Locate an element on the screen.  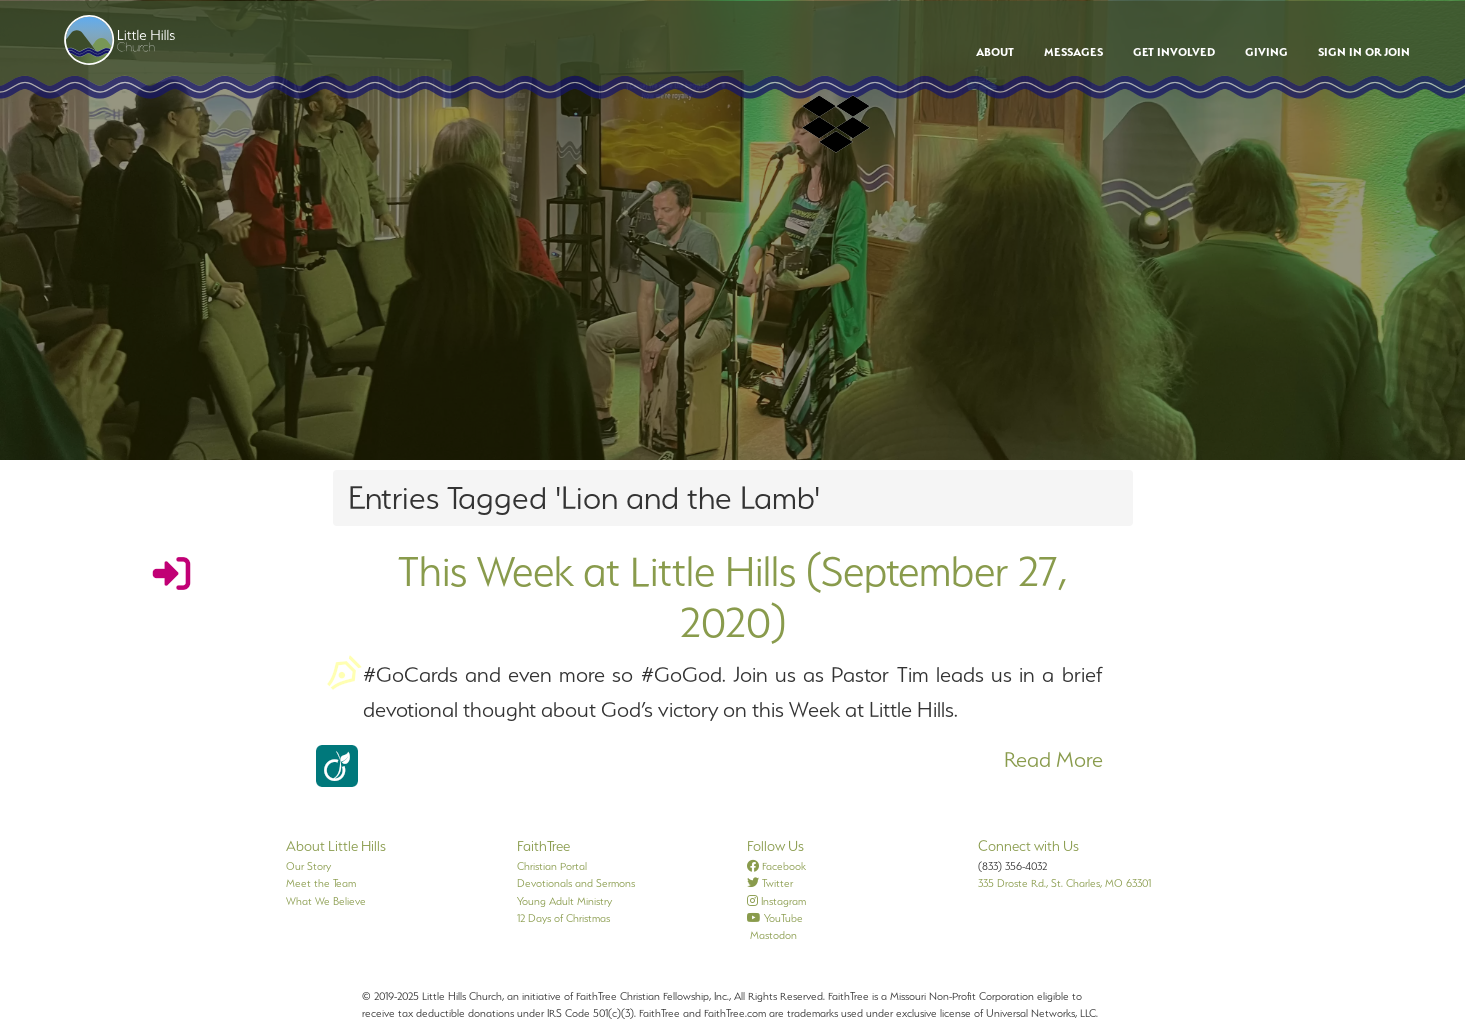
log in to your account is located at coordinates (171, 573).